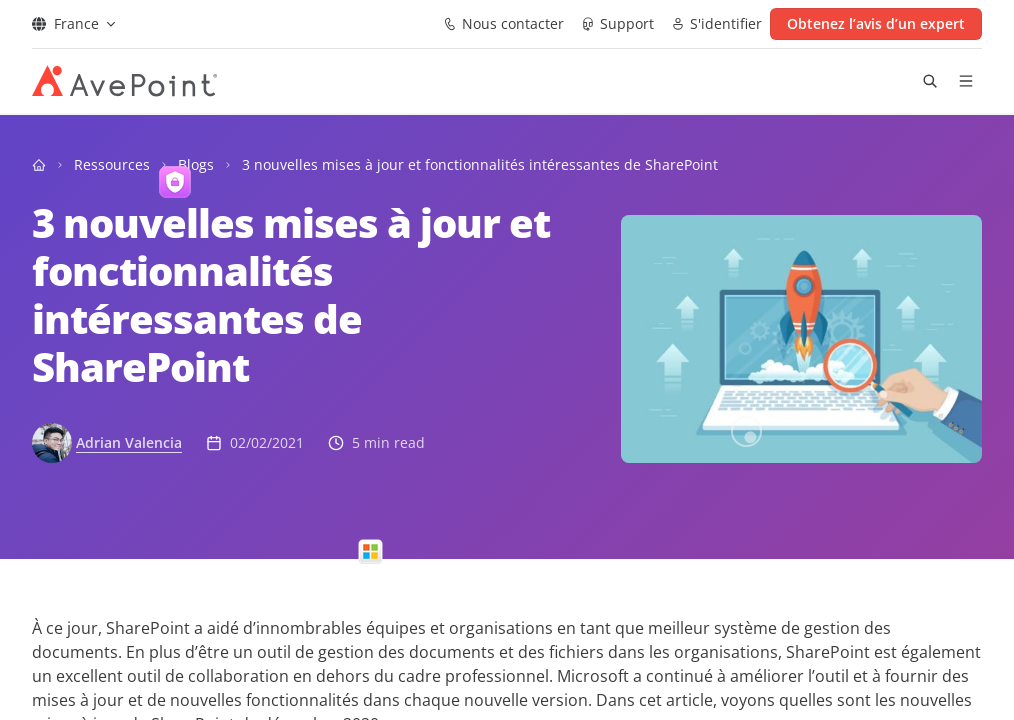 This screenshot has width=1014, height=720. Describe the element at coordinates (746, 431) in the screenshot. I see `quassel IRC client is currently inactive or disconnected` at that location.